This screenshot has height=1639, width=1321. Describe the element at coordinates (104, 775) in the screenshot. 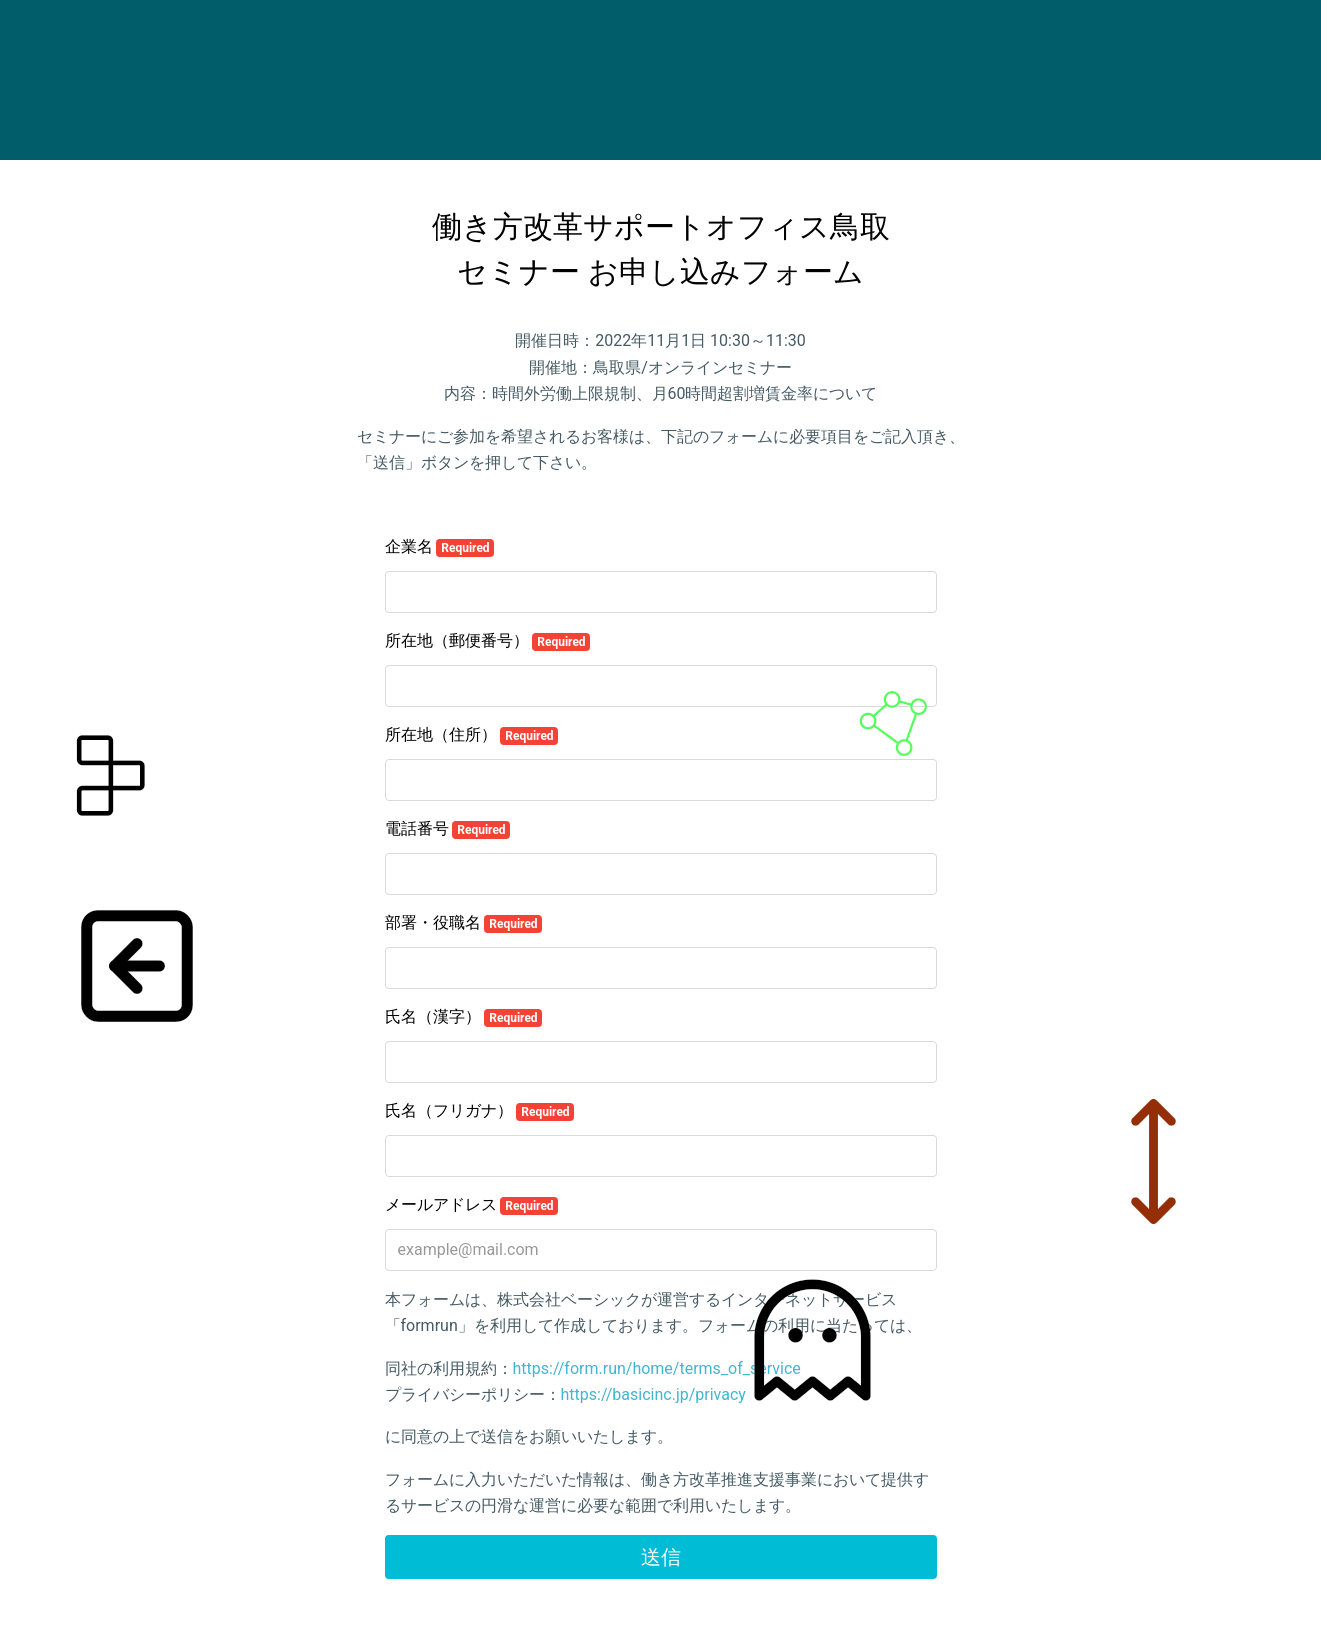

I see `open Replit coding environment` at that location.